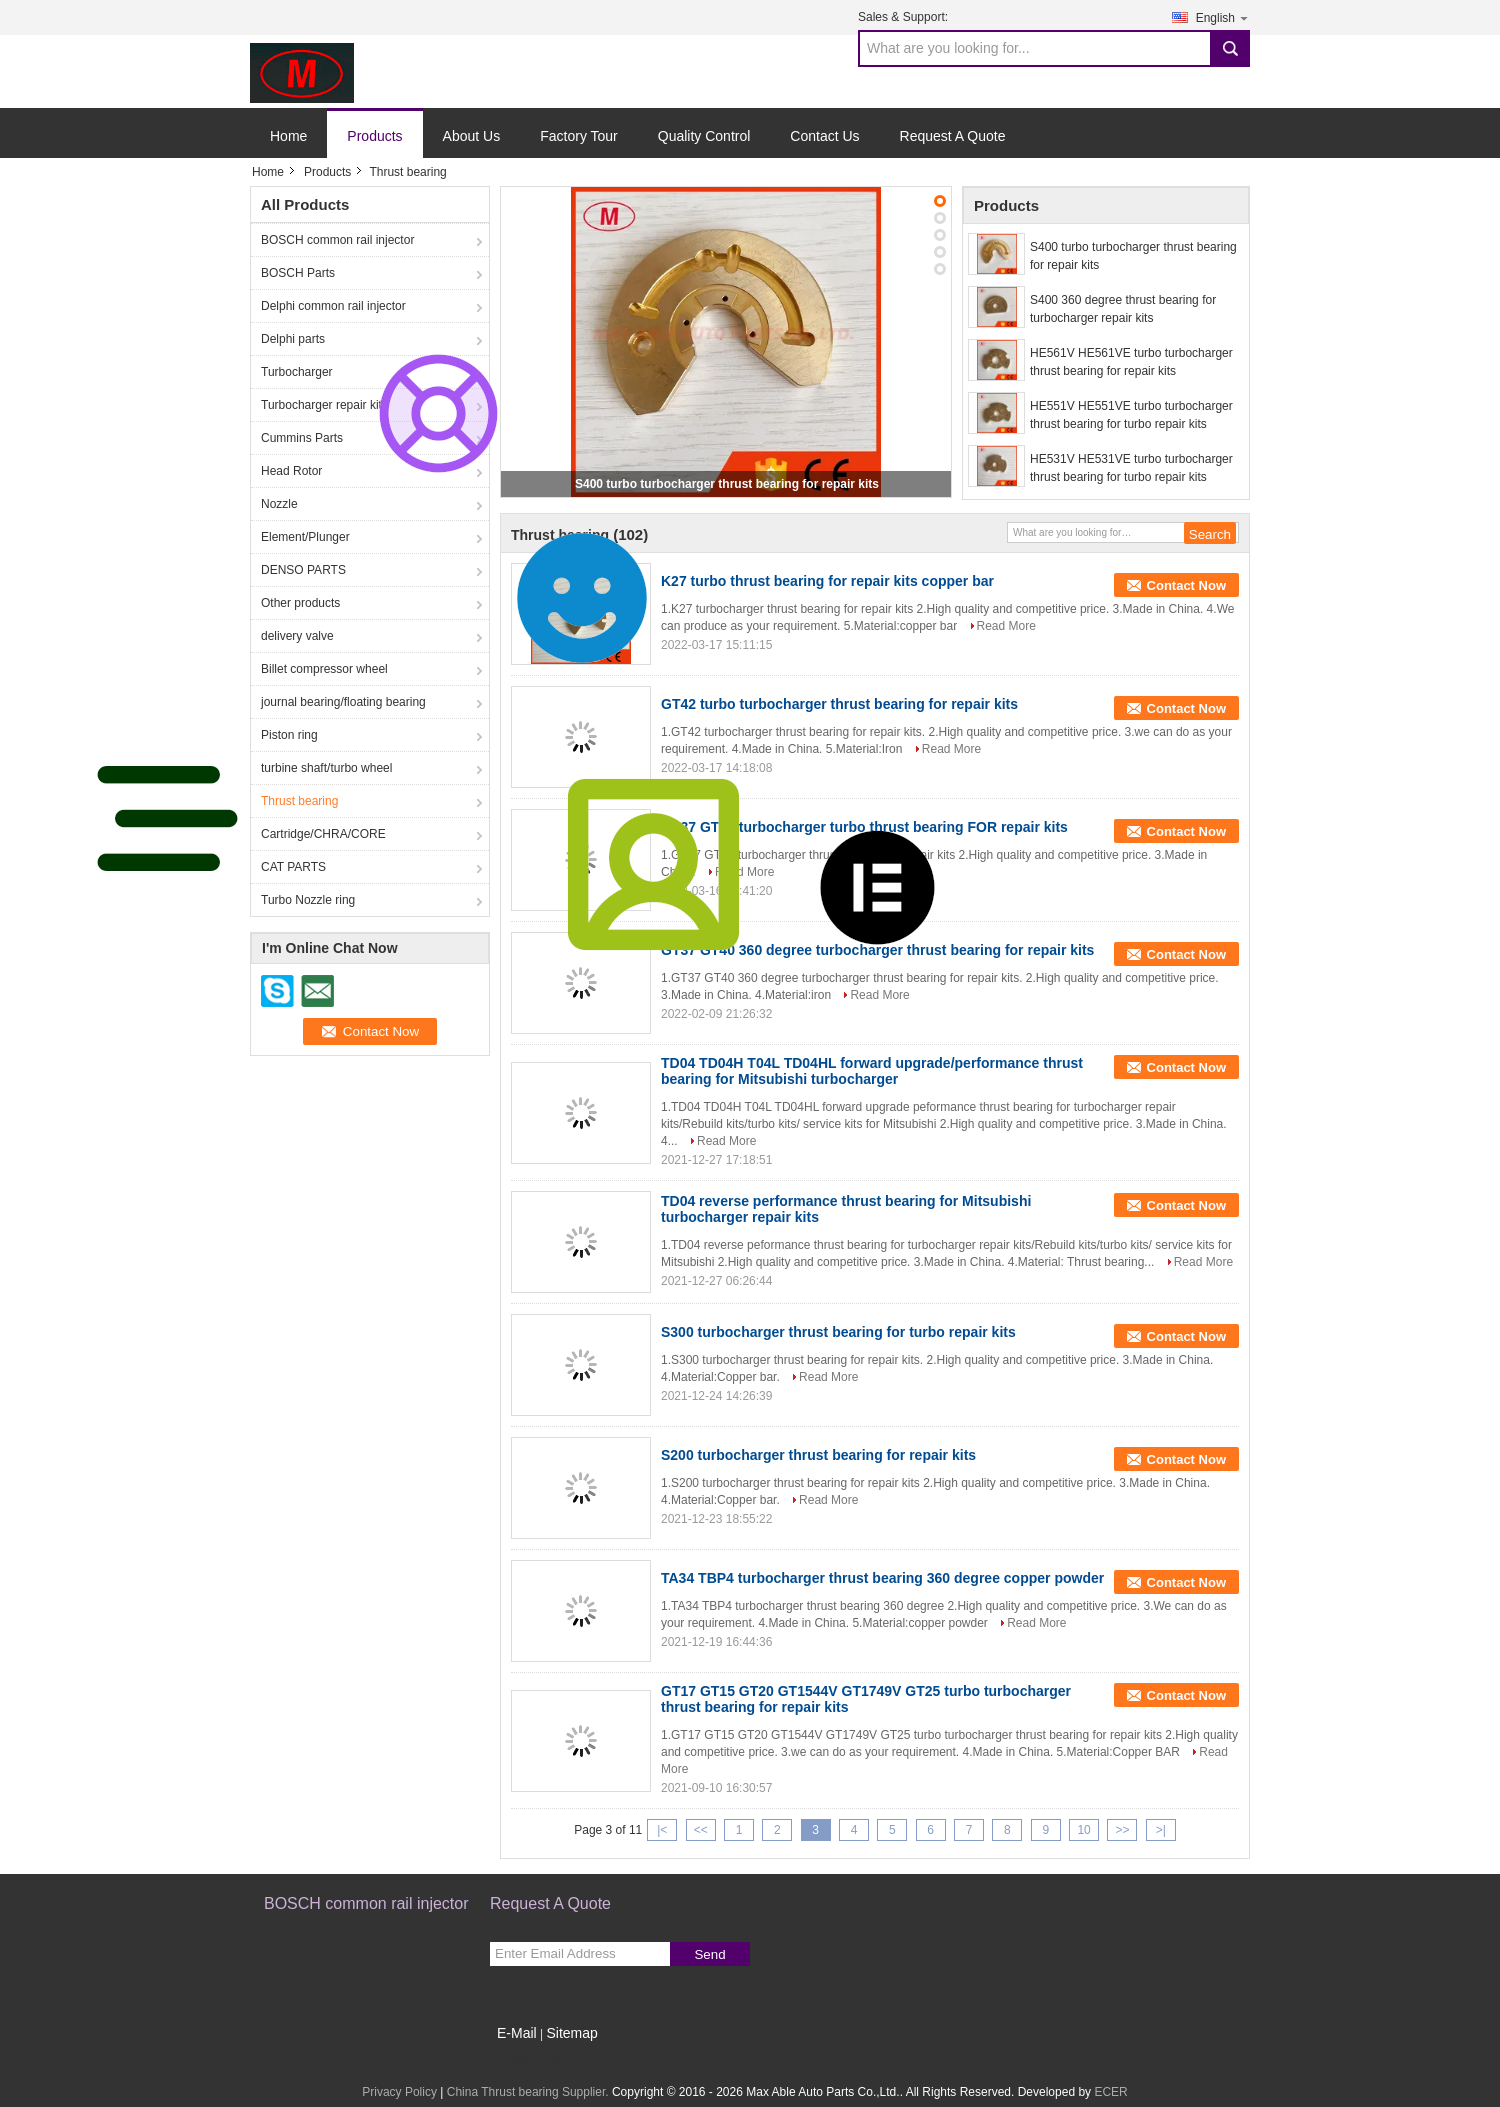 The width and height of the screenshot is (1500, 2107). What do you see at coordinates (877, 887) in the screenshot?
I see `elementor website builder logo` at bounding box center [877, 887].